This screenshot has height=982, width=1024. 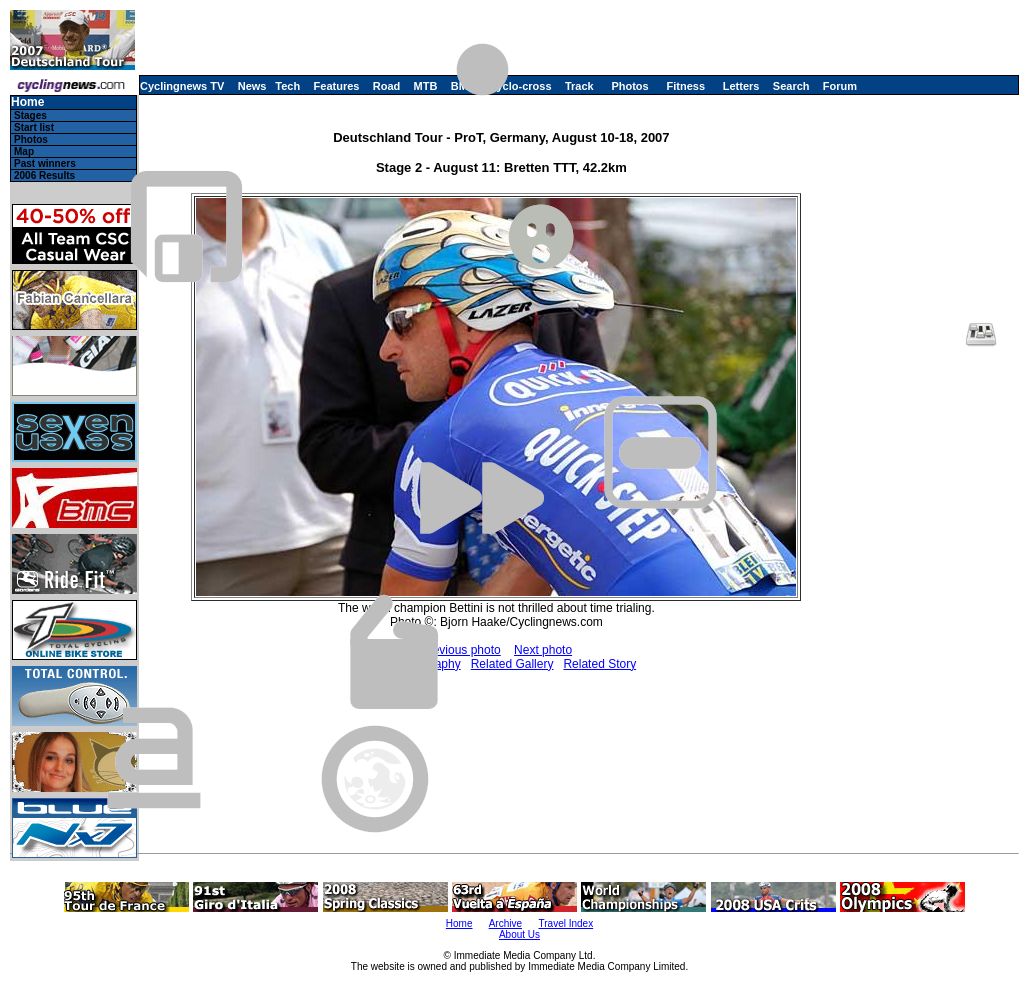 I want to click on fast forward media playback, so click(x=483, y=498).